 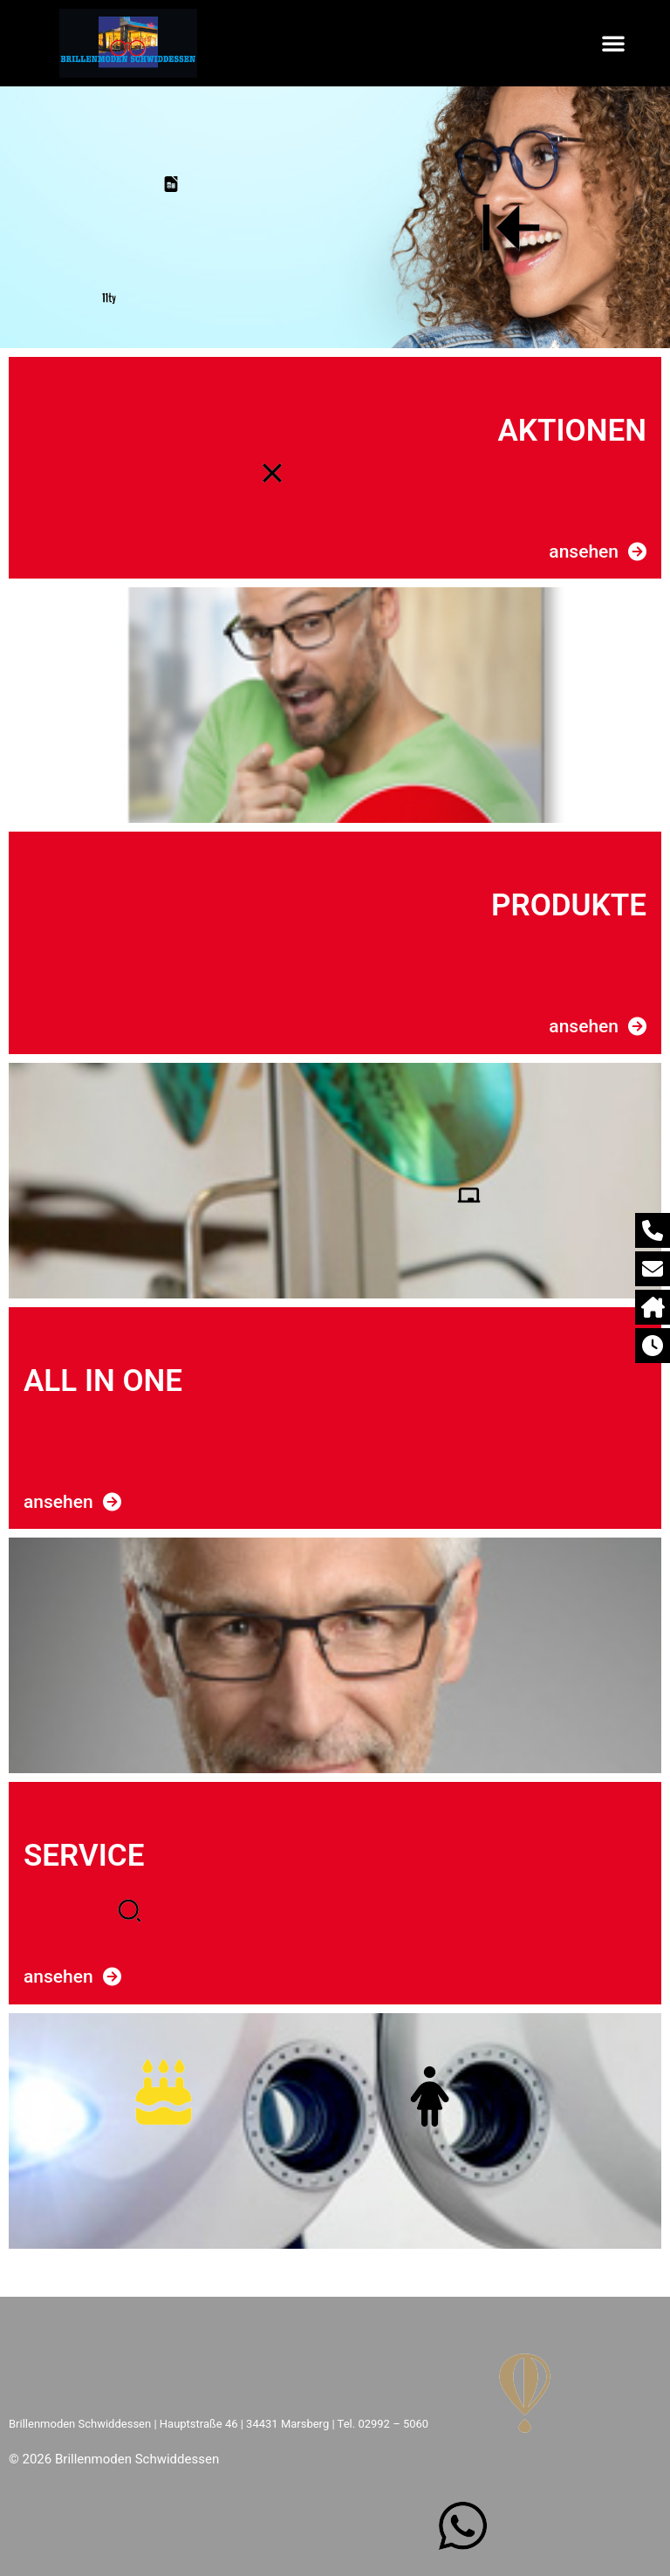 I want to click on open WhatsApp messaging app, so click(x=462, y=2525).